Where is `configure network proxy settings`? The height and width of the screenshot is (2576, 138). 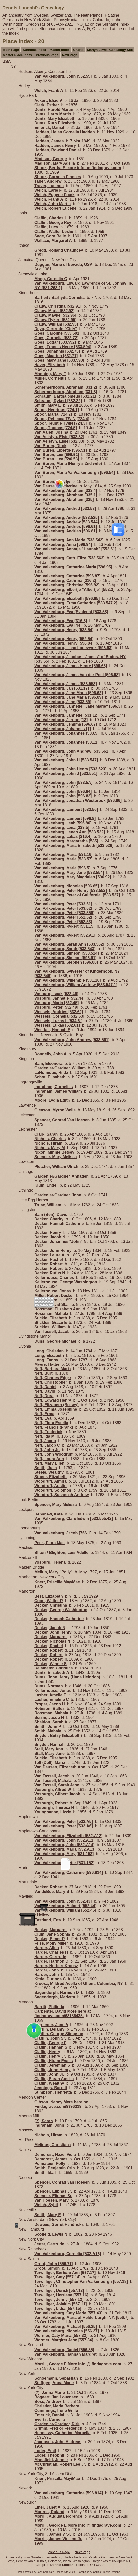 configure network proxy settings is located at coordinates (118, 530).